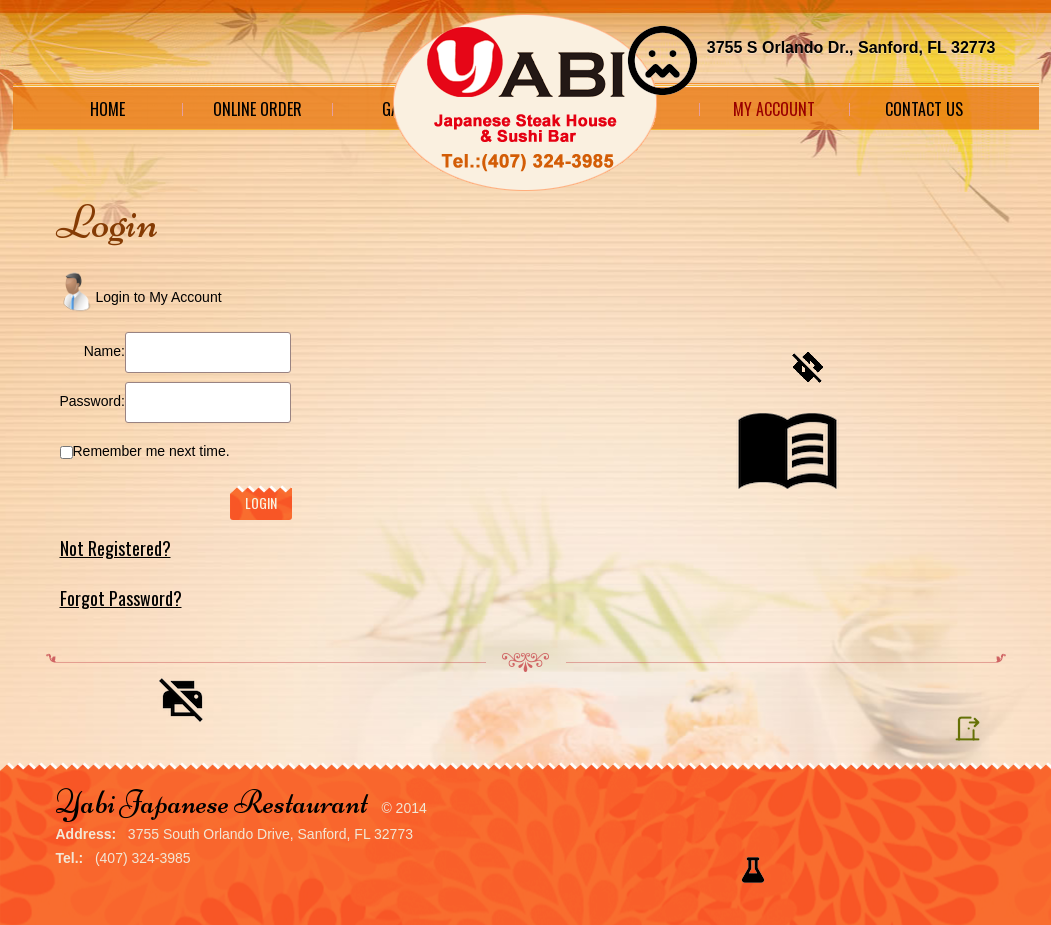  I want to click on directions are unavailable or disabled, so click(808, 367).